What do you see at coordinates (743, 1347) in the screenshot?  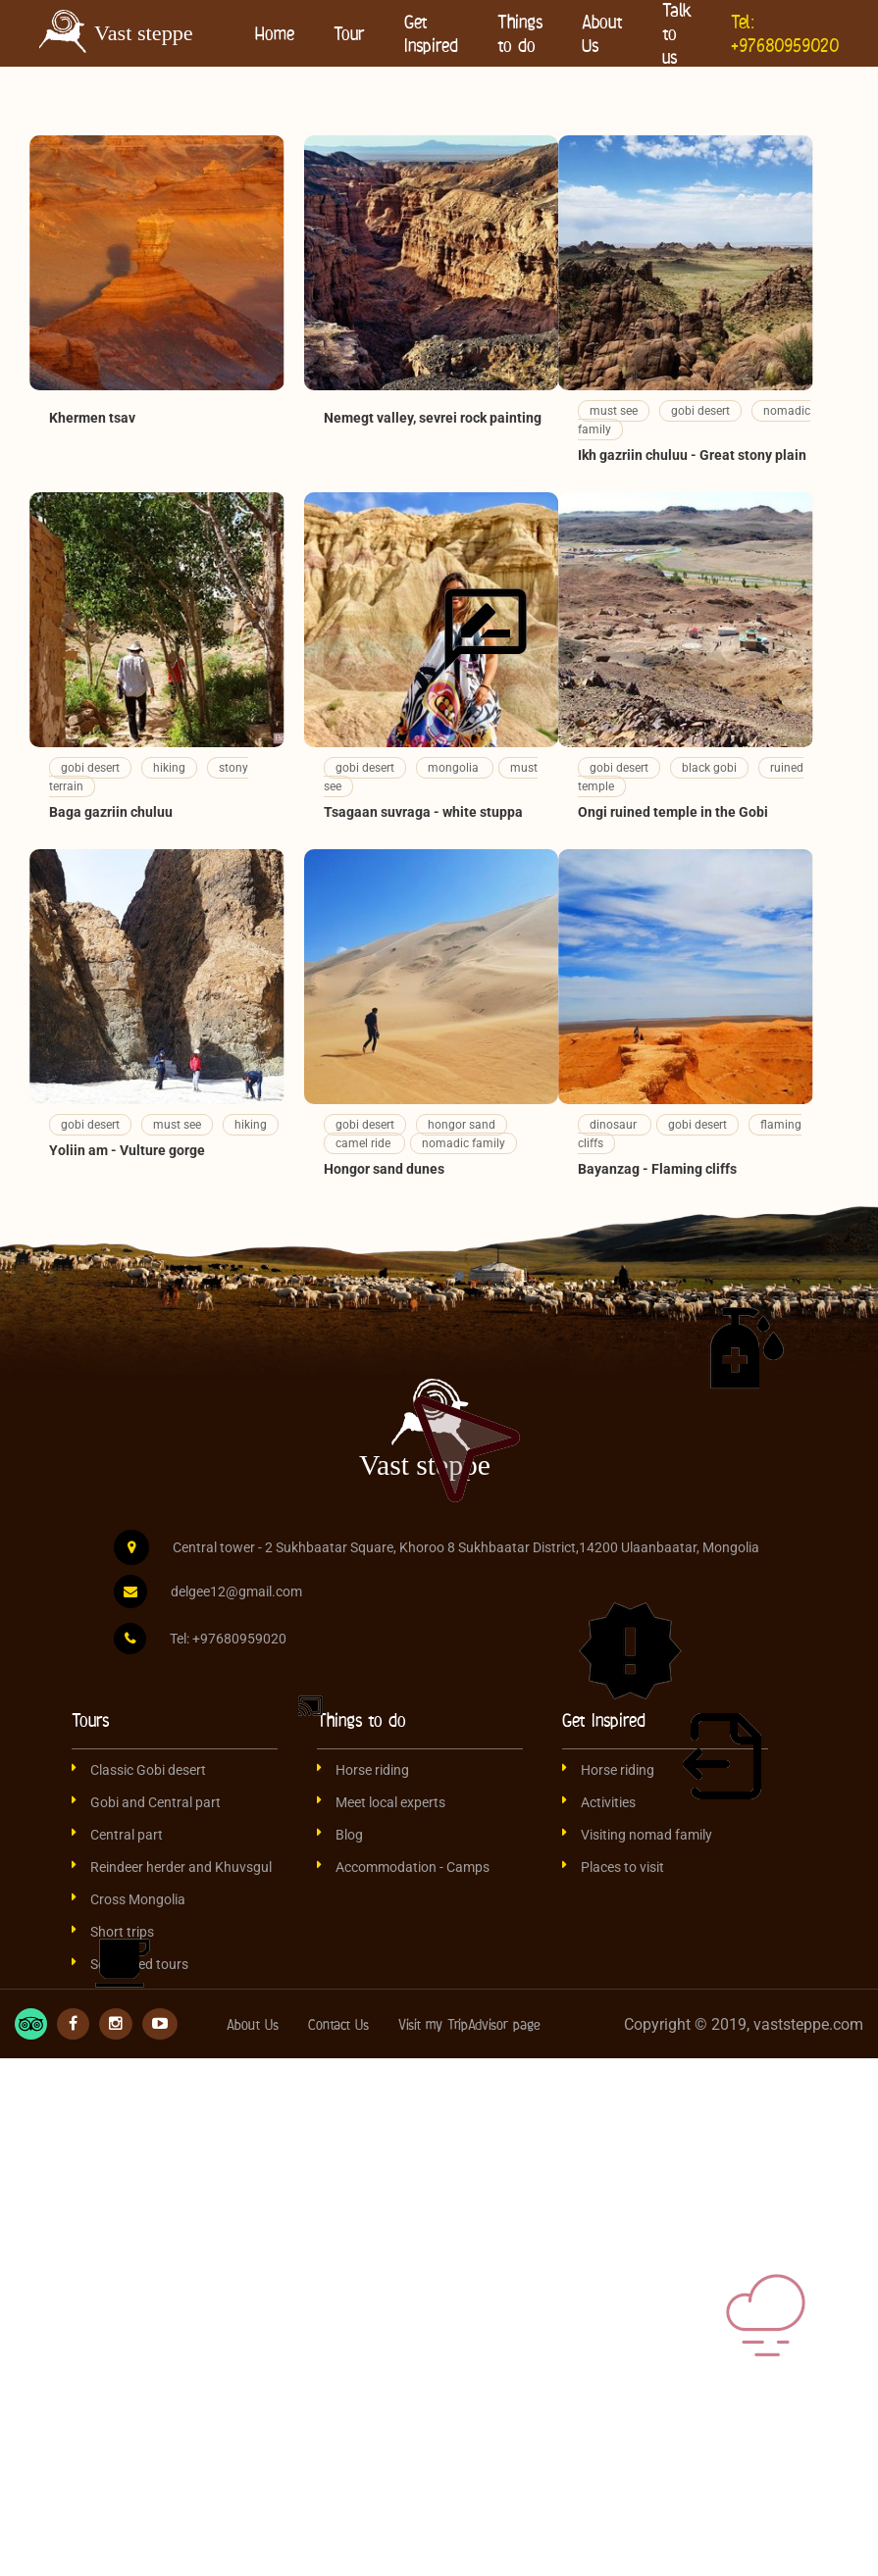 I see `access hand sanitizer station location` at bounding box center [743, 1347].